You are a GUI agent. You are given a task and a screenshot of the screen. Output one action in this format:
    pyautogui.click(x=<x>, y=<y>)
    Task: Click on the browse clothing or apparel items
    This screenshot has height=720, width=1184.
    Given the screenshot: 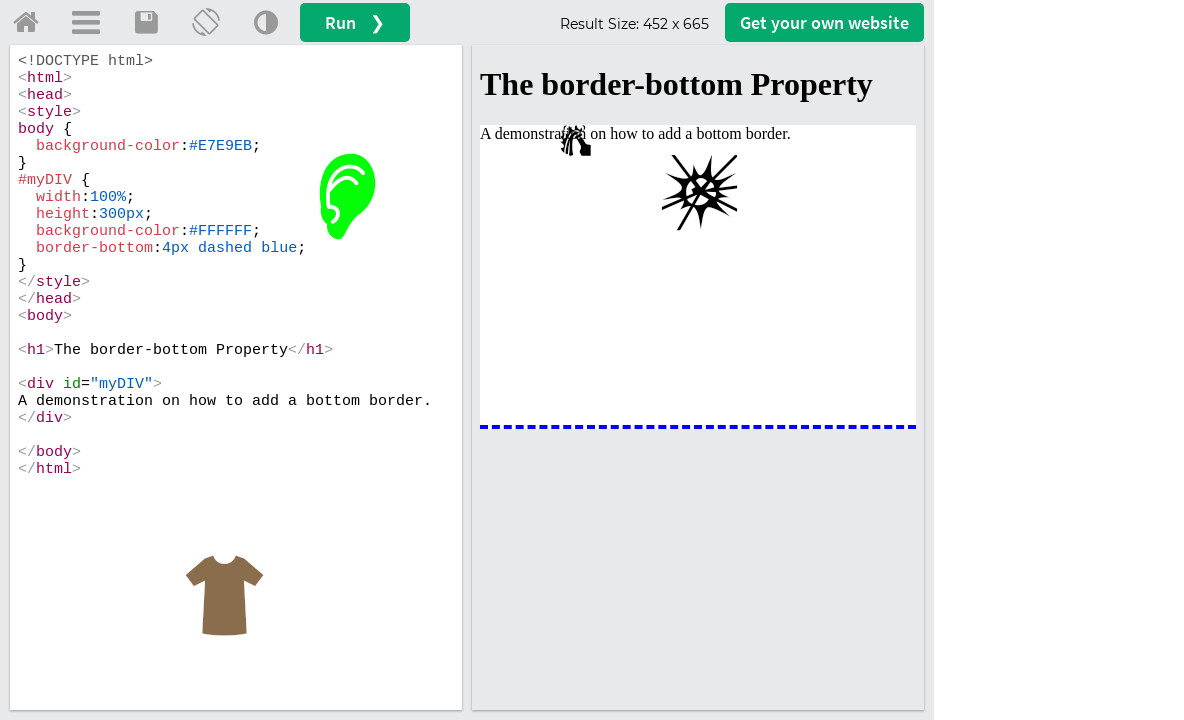 What is the action you would take?
    pyautogui.click(x=224, y=594)
    